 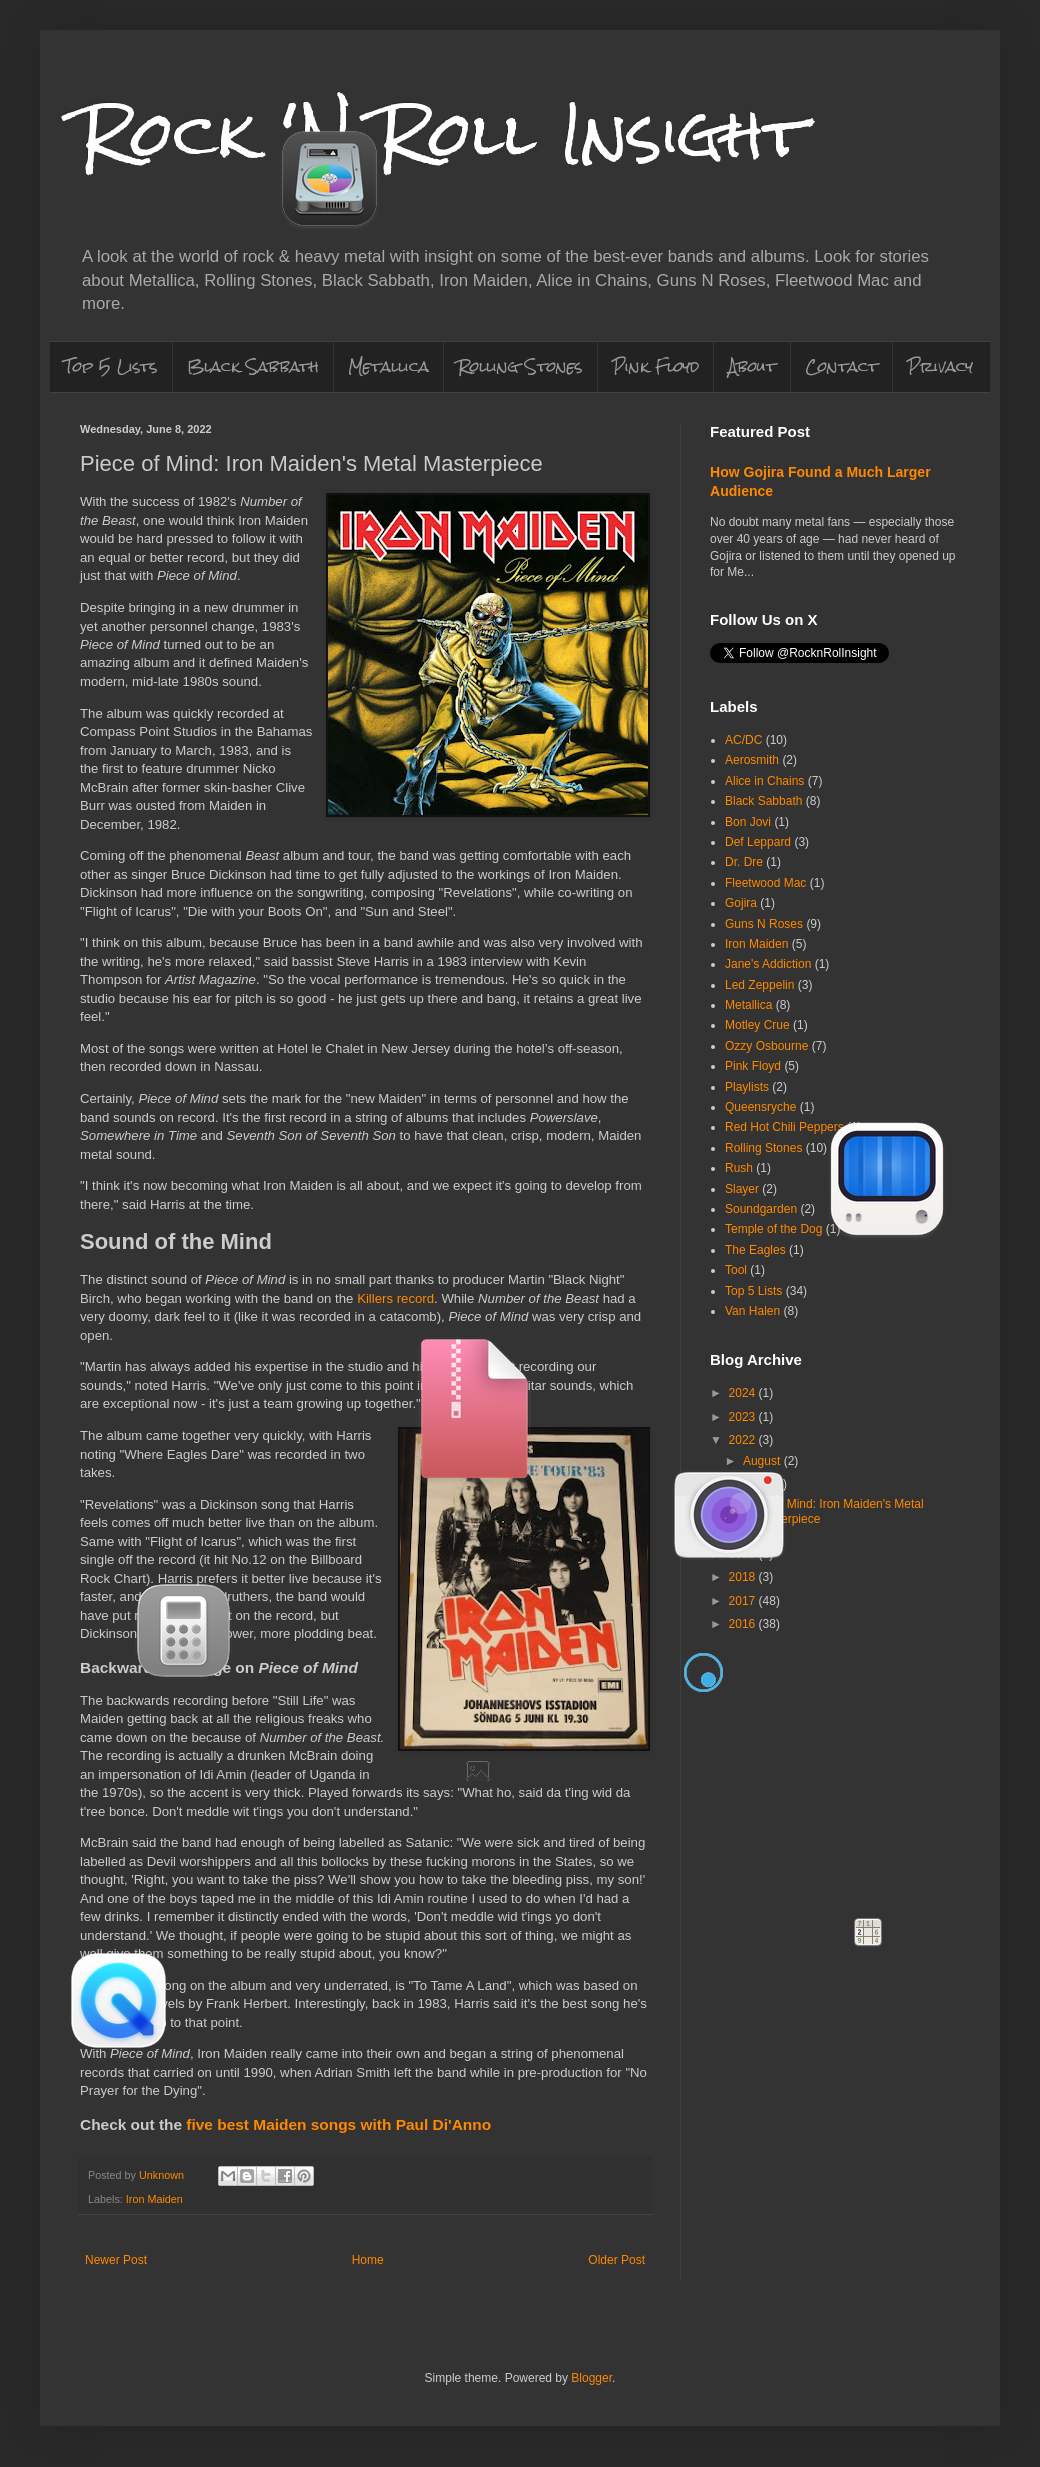 I want to click on new message notification in quassel irc client, so click(x=703, y=1672).